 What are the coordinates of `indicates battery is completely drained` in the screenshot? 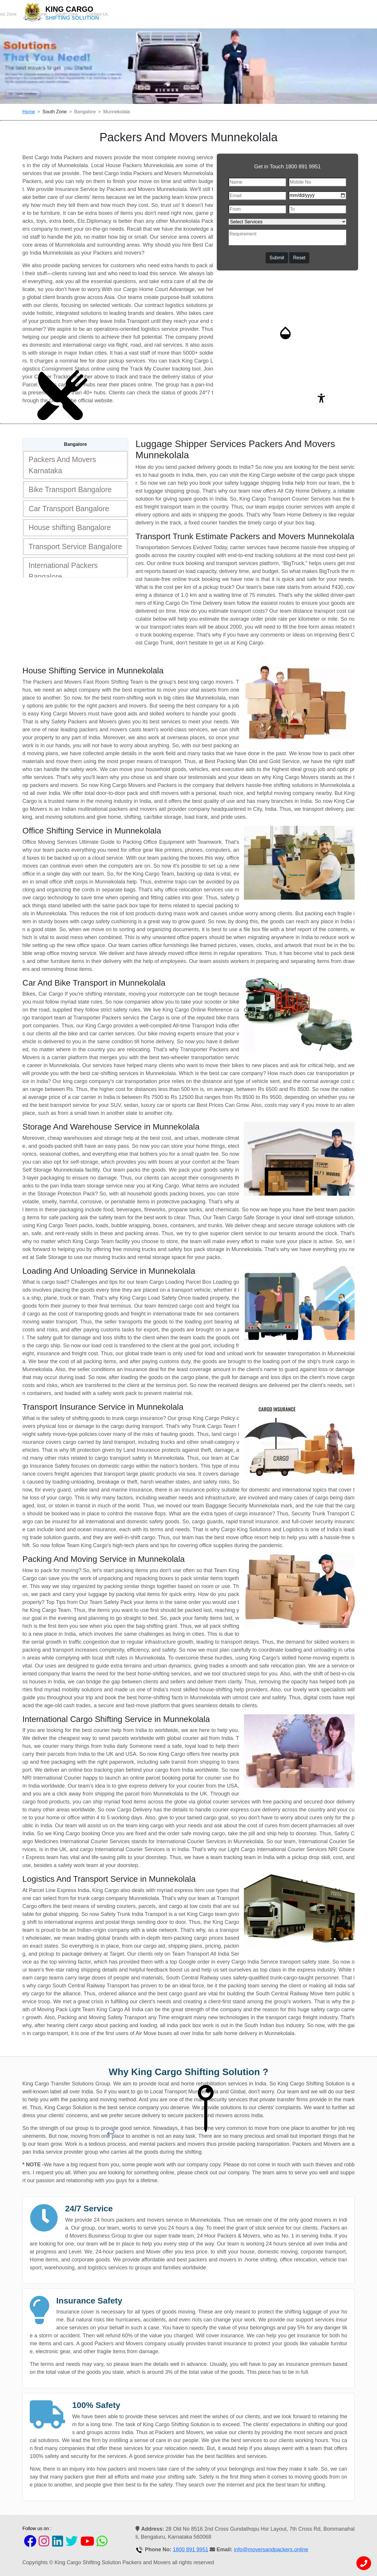 It's located at (291, 1181).